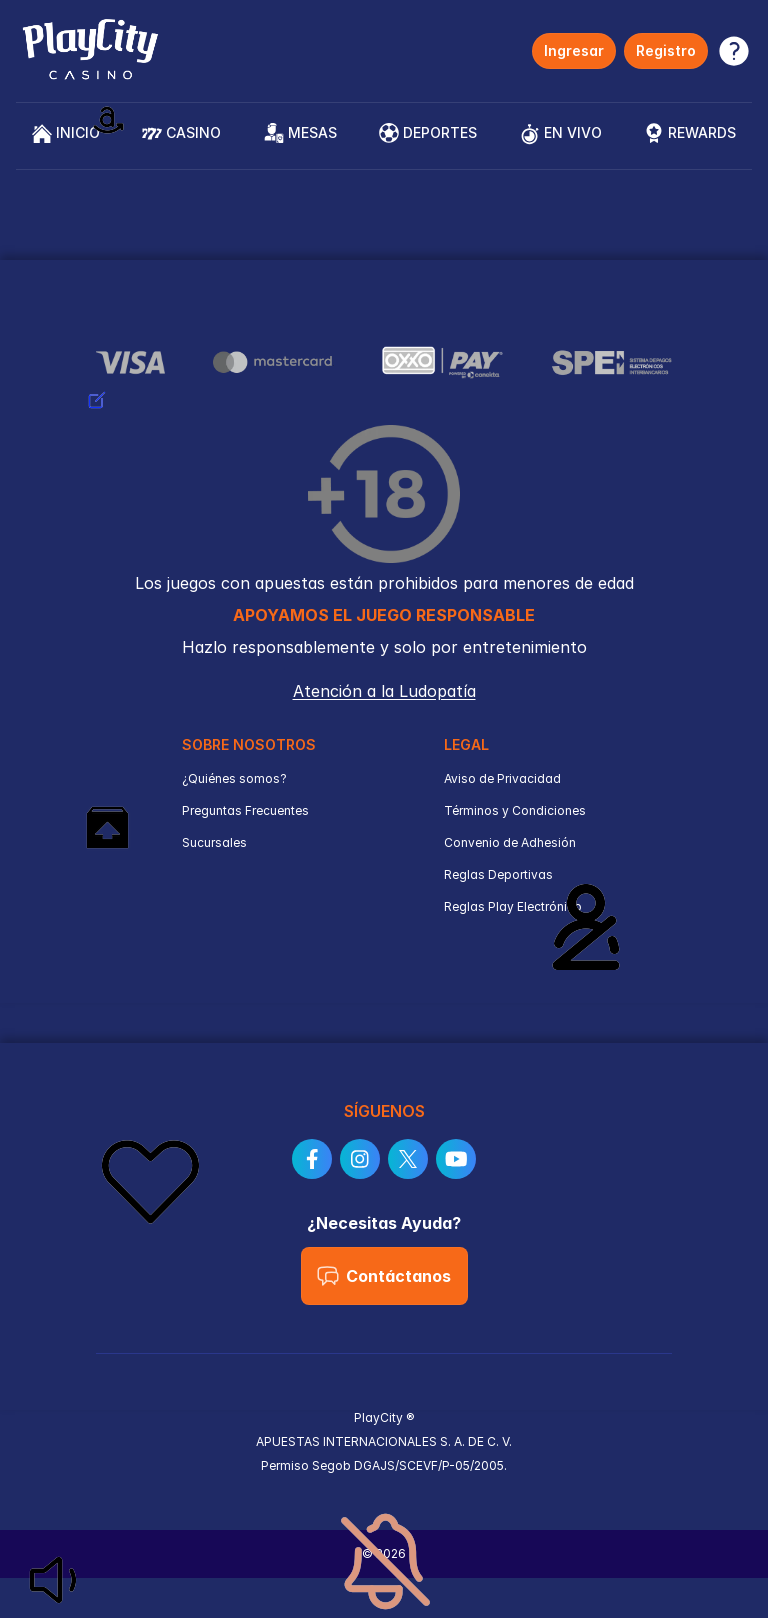  What do you see at coordinates (586, 927) in the screenshot?
I see `fasten seatbelt reminder` at bounding box center [586, 927].